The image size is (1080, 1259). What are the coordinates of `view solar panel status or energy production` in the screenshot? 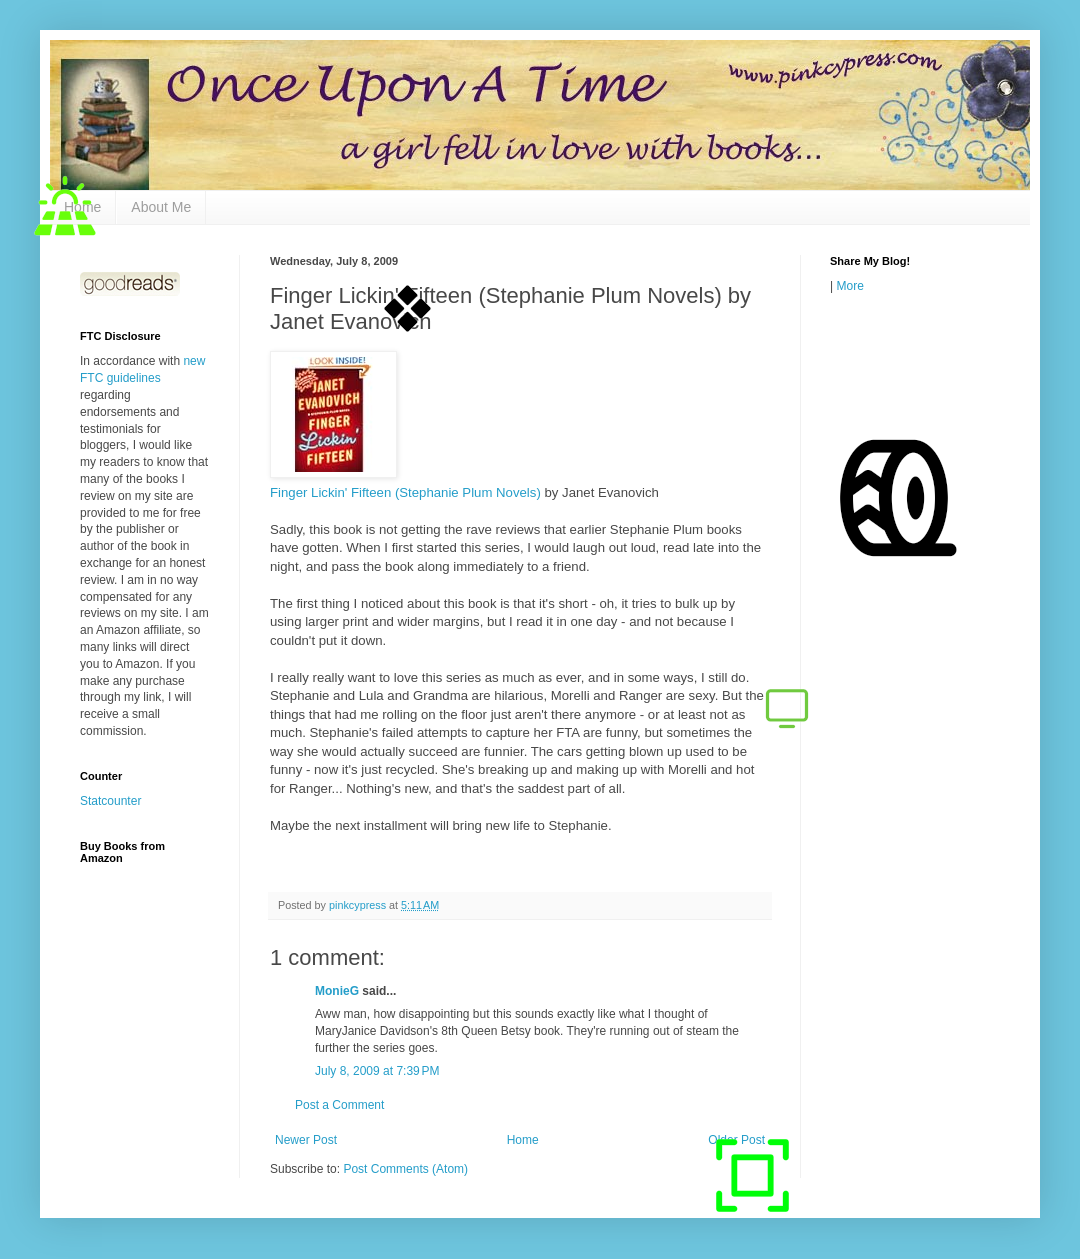 It's located at (65, 209).